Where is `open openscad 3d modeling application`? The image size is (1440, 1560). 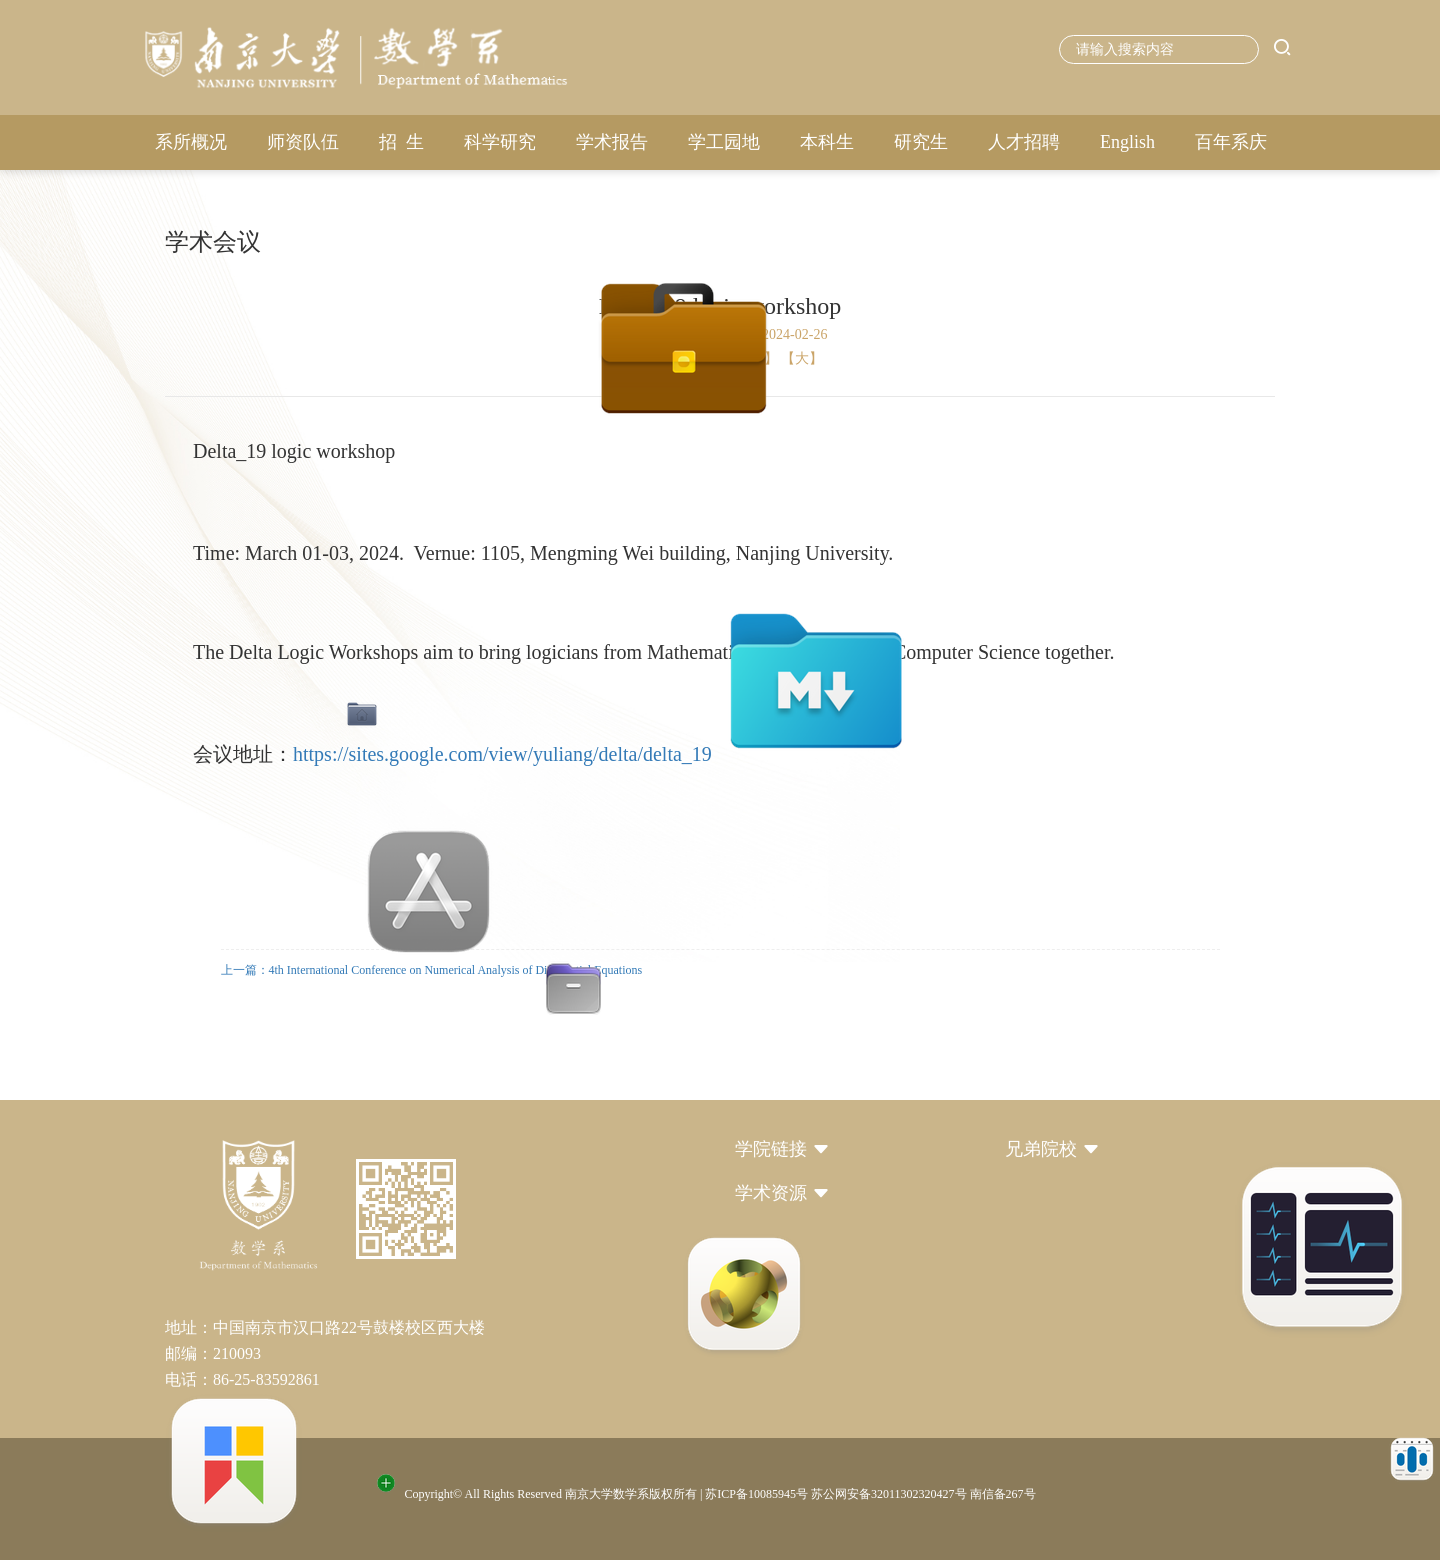
open openscad 3d modeling application is located at coordinates (744, 1294).